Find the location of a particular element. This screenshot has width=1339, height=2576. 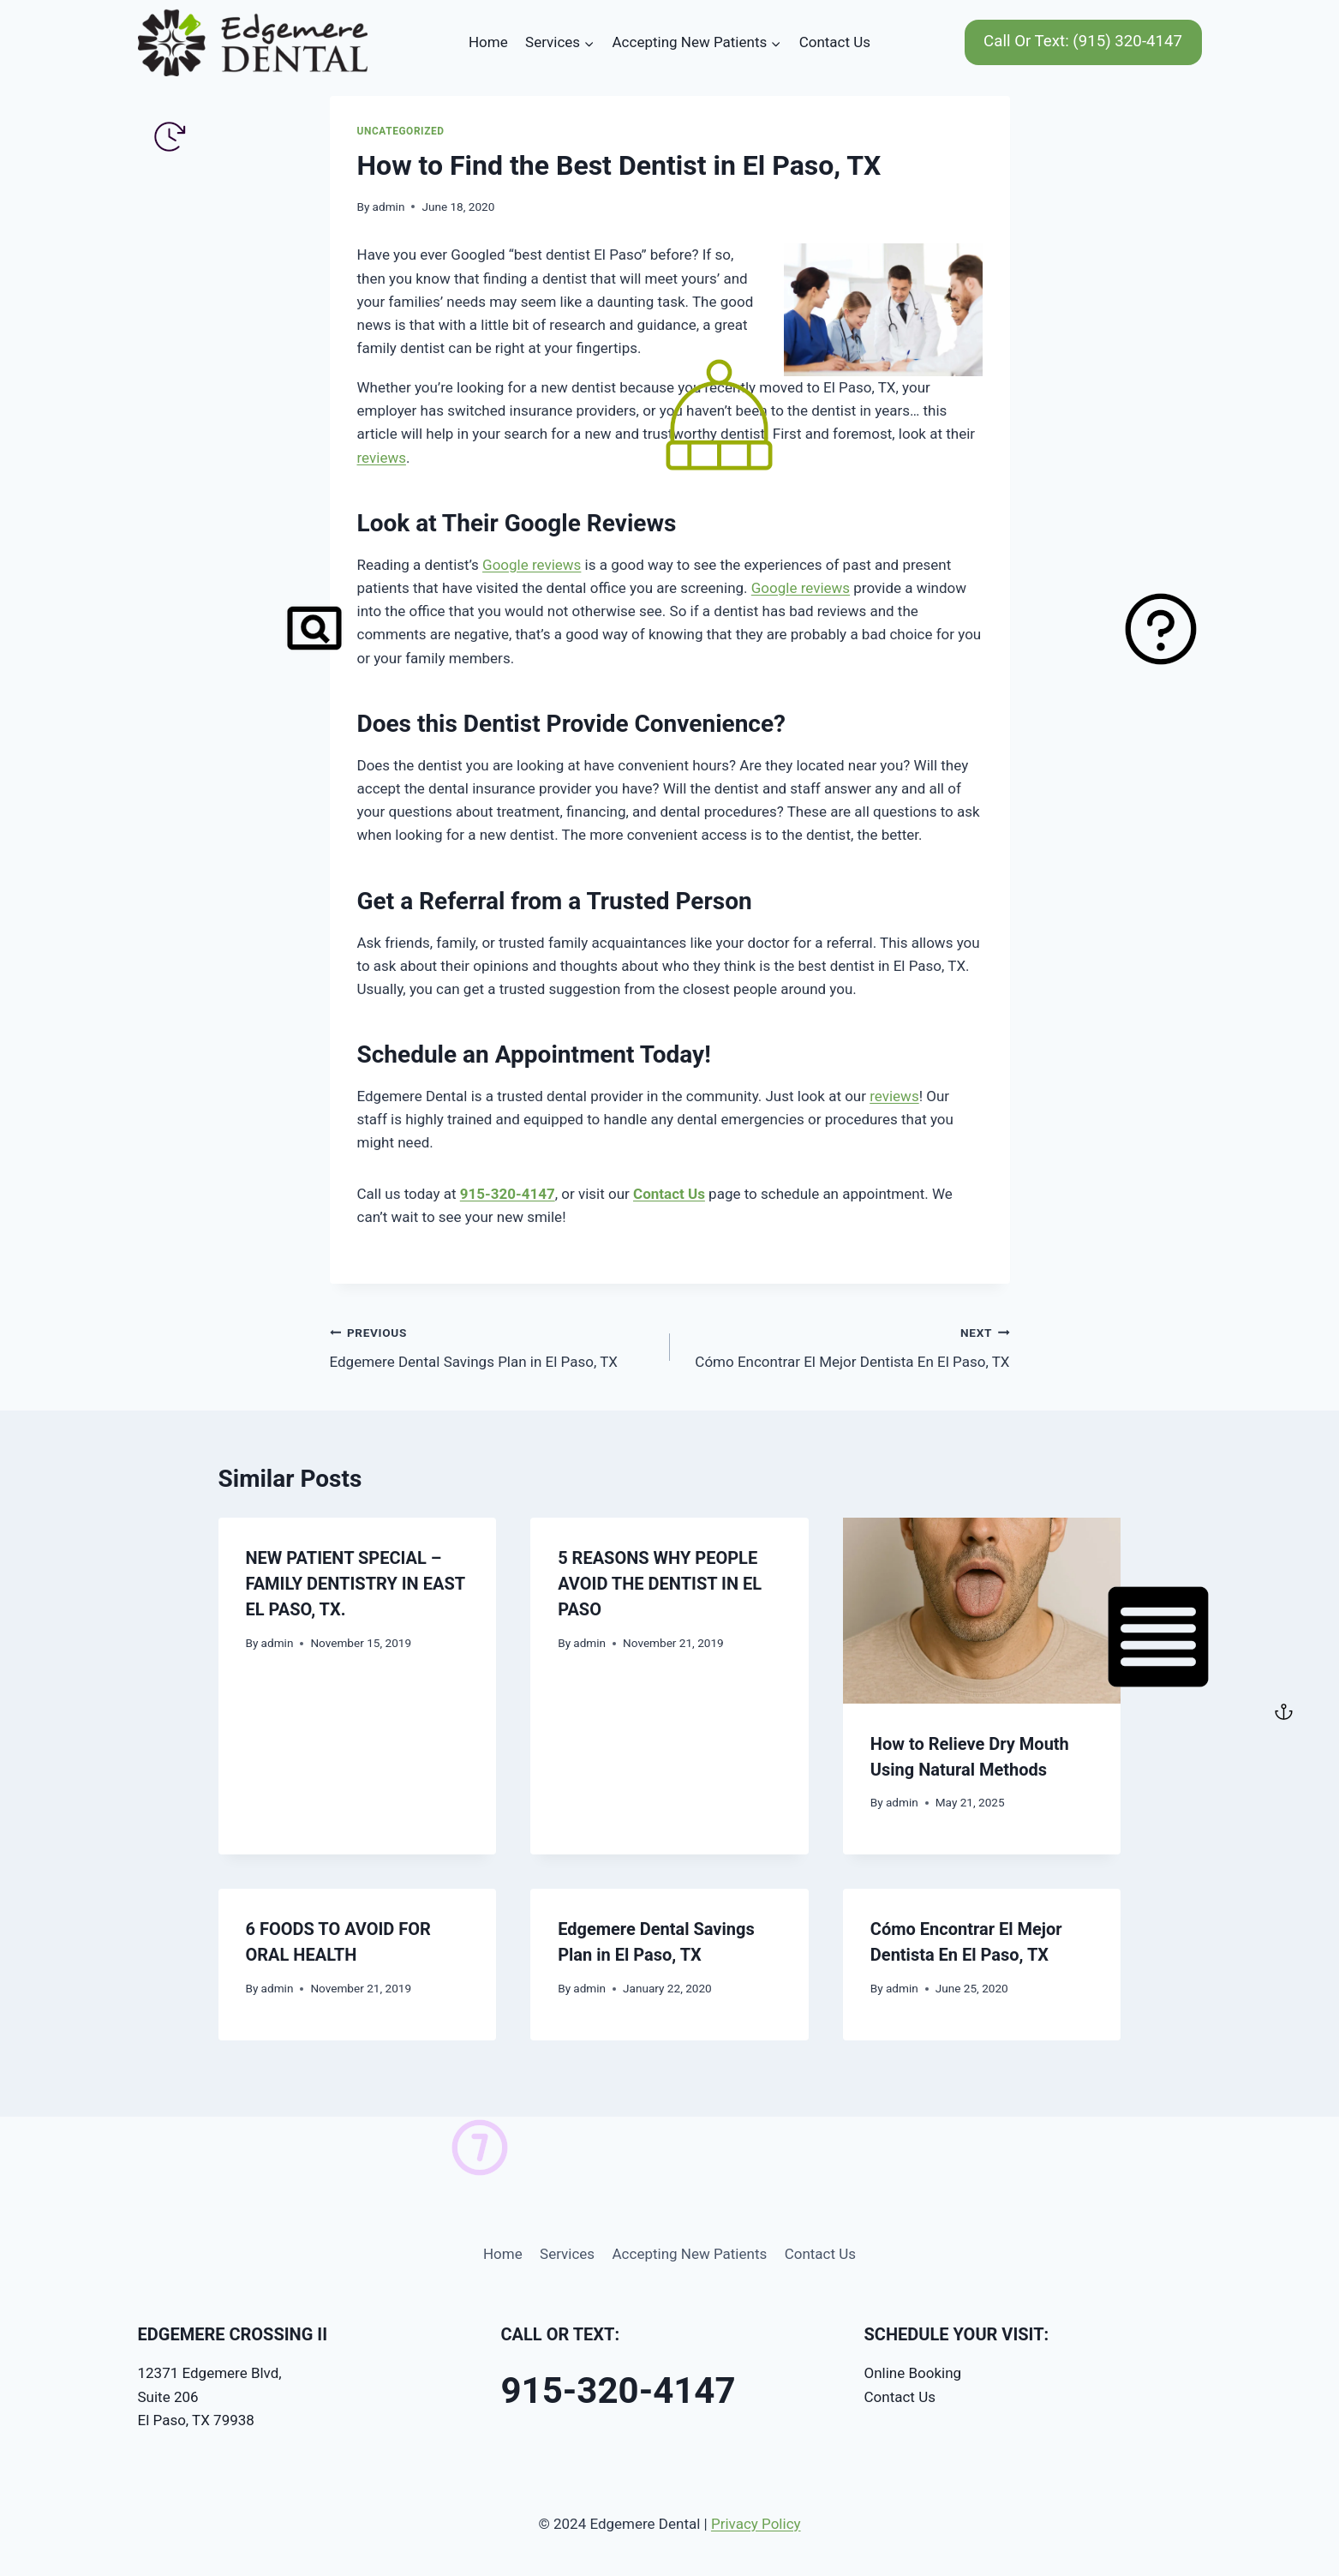

indicates step 7 in a multi-step process is located at coordinates (480, 2148).